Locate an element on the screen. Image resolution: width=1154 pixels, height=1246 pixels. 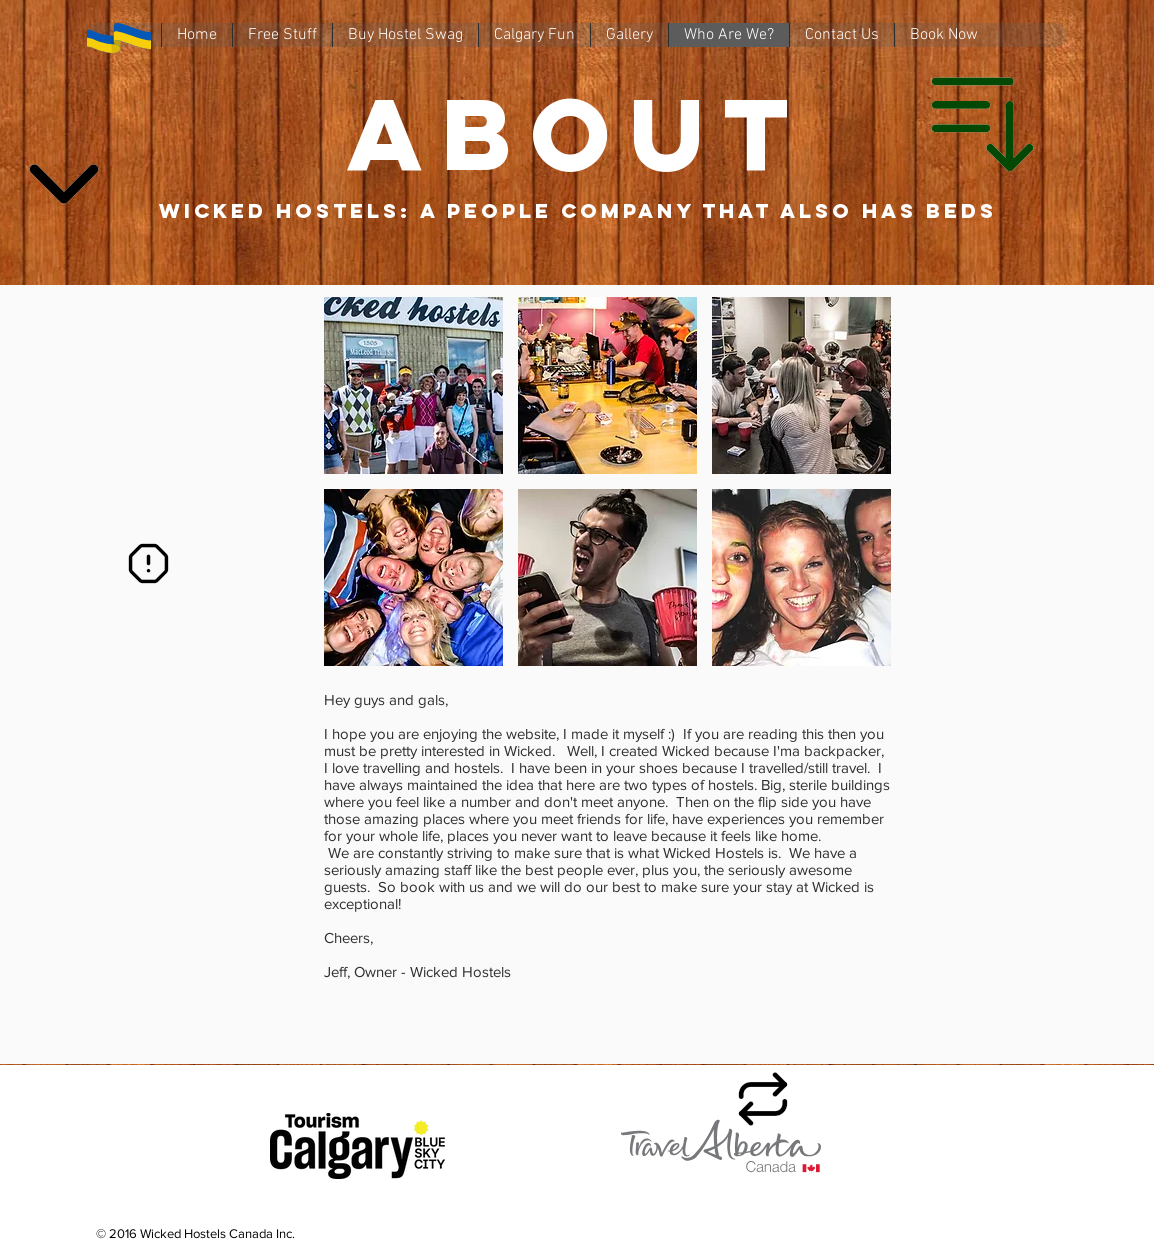
sort list in descending order is located at coordinates (982, 120).